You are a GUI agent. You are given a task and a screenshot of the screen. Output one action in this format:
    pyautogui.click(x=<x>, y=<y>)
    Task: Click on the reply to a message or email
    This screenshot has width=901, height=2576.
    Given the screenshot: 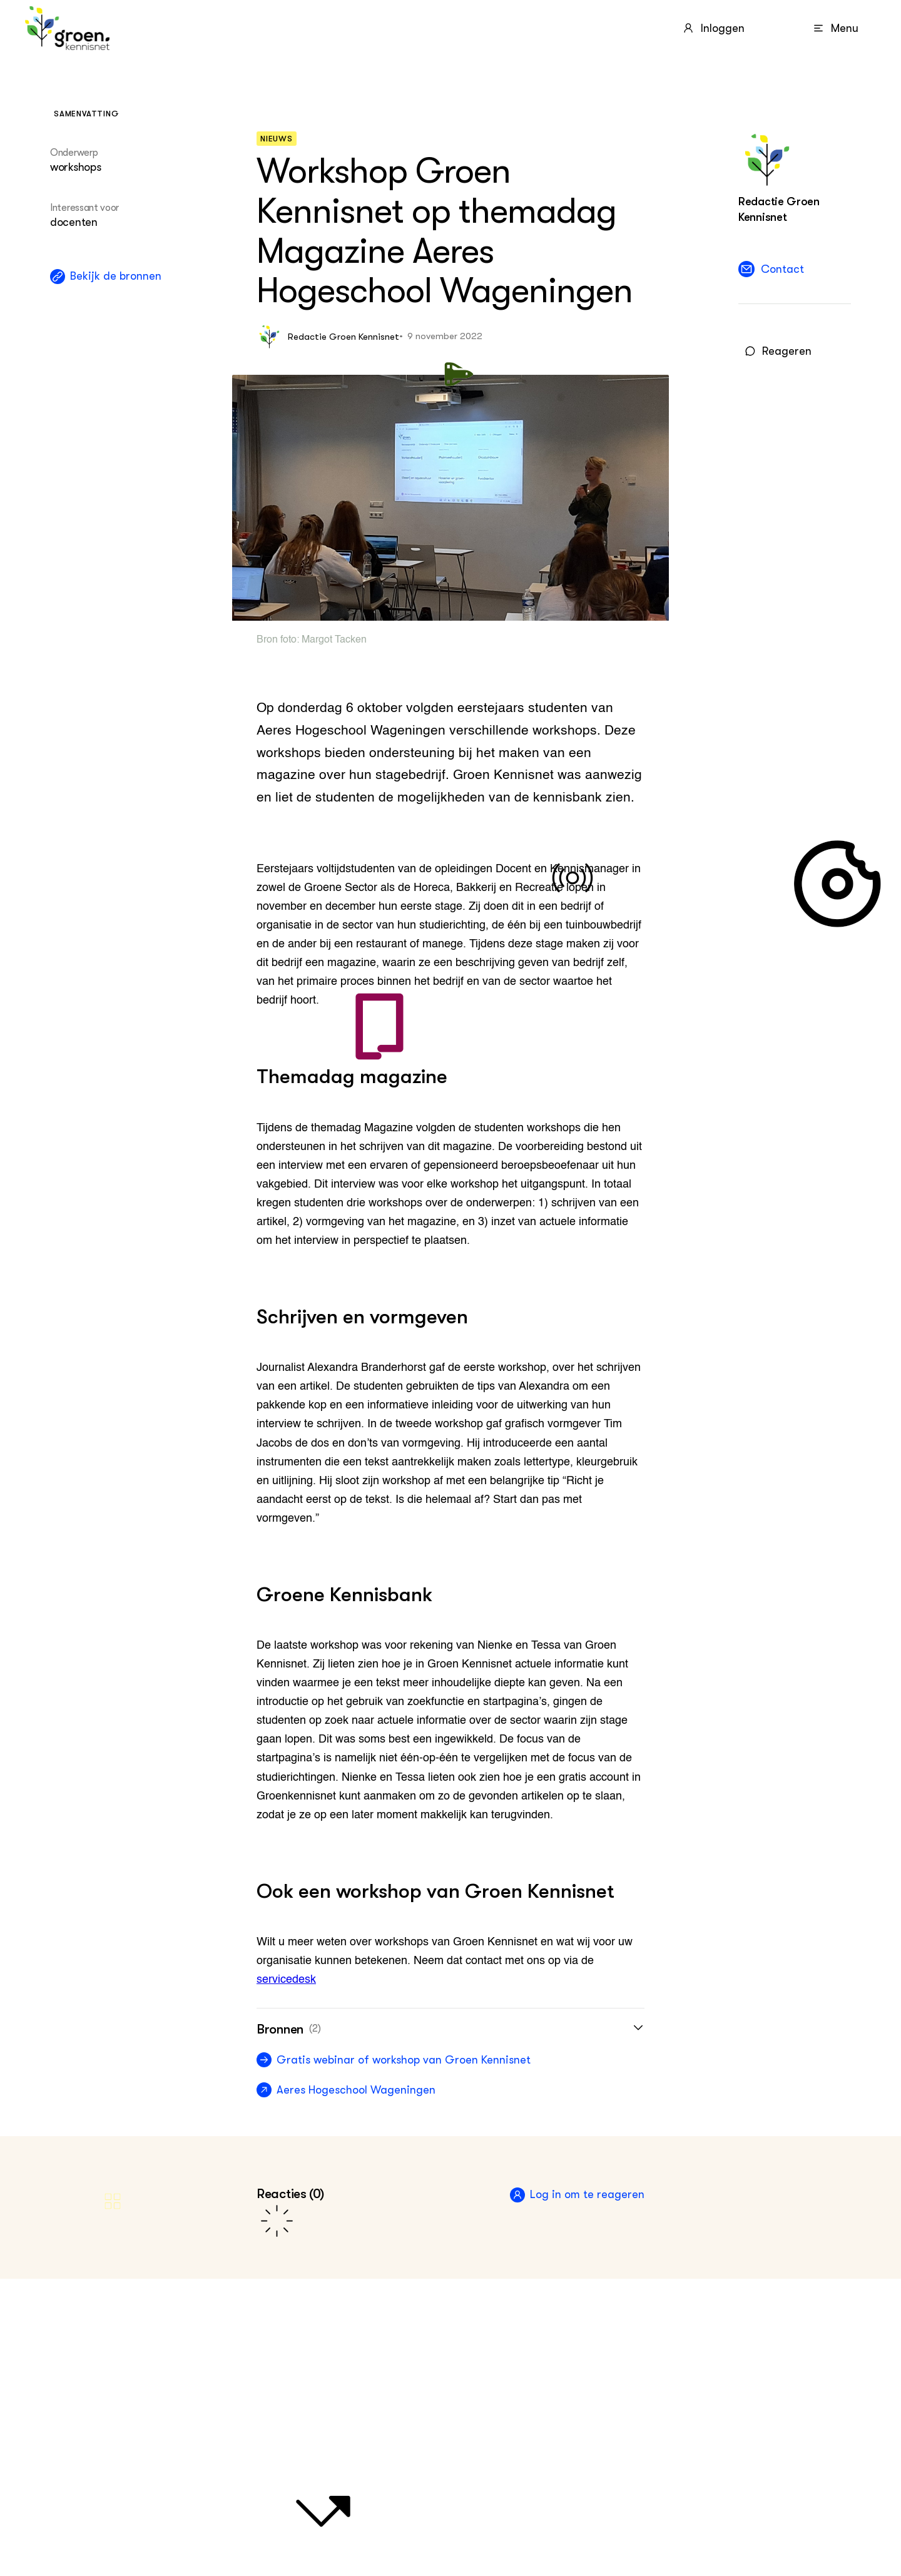 What is the action you would take?
    pyautogui.click(x=323, y=2509)
    